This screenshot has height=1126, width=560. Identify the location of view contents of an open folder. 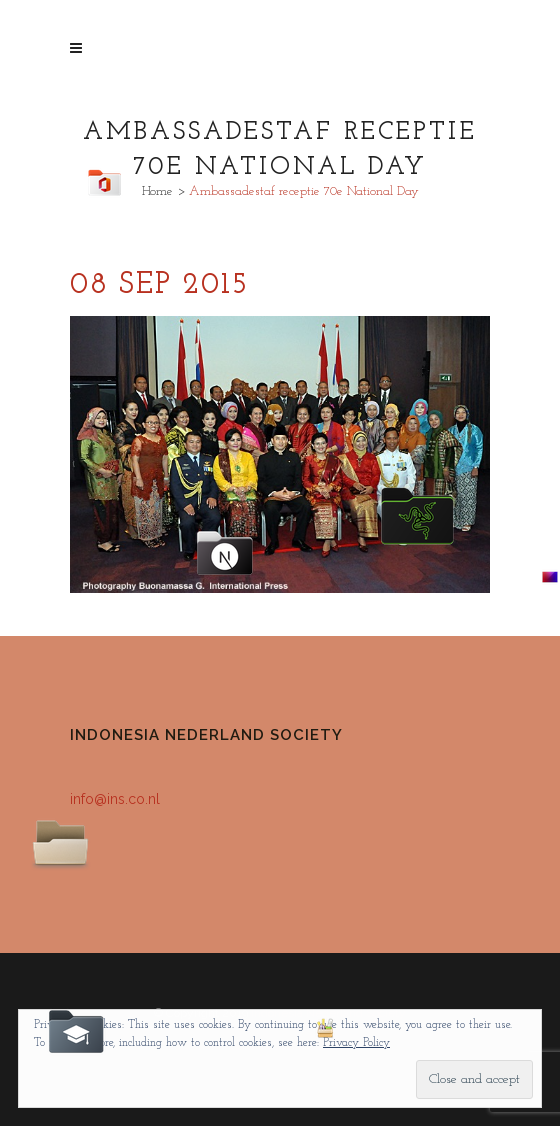
(60, 845).